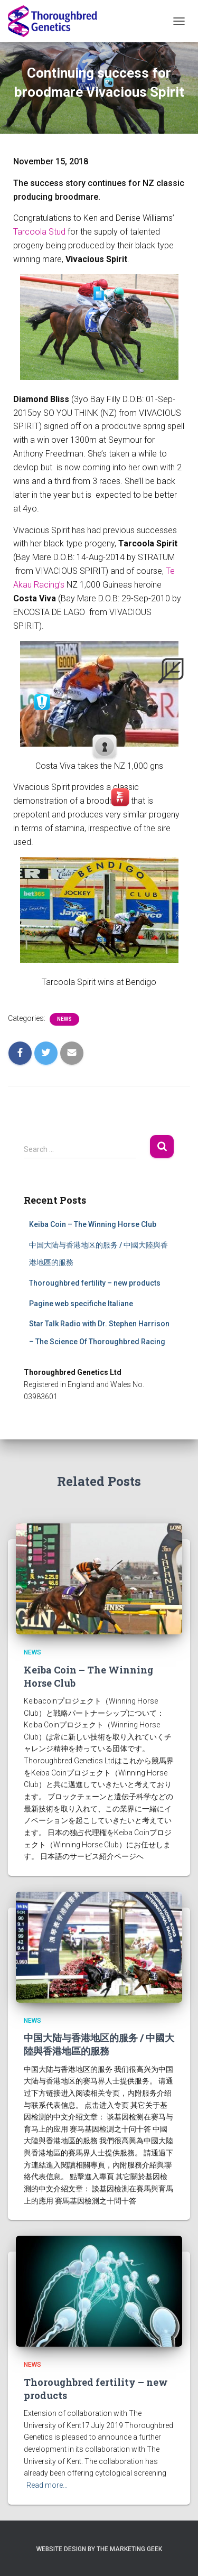 Image resolution: width=198 pixels, height=2576 pixels. I want to click on a google docs document file, so click(99, 294).